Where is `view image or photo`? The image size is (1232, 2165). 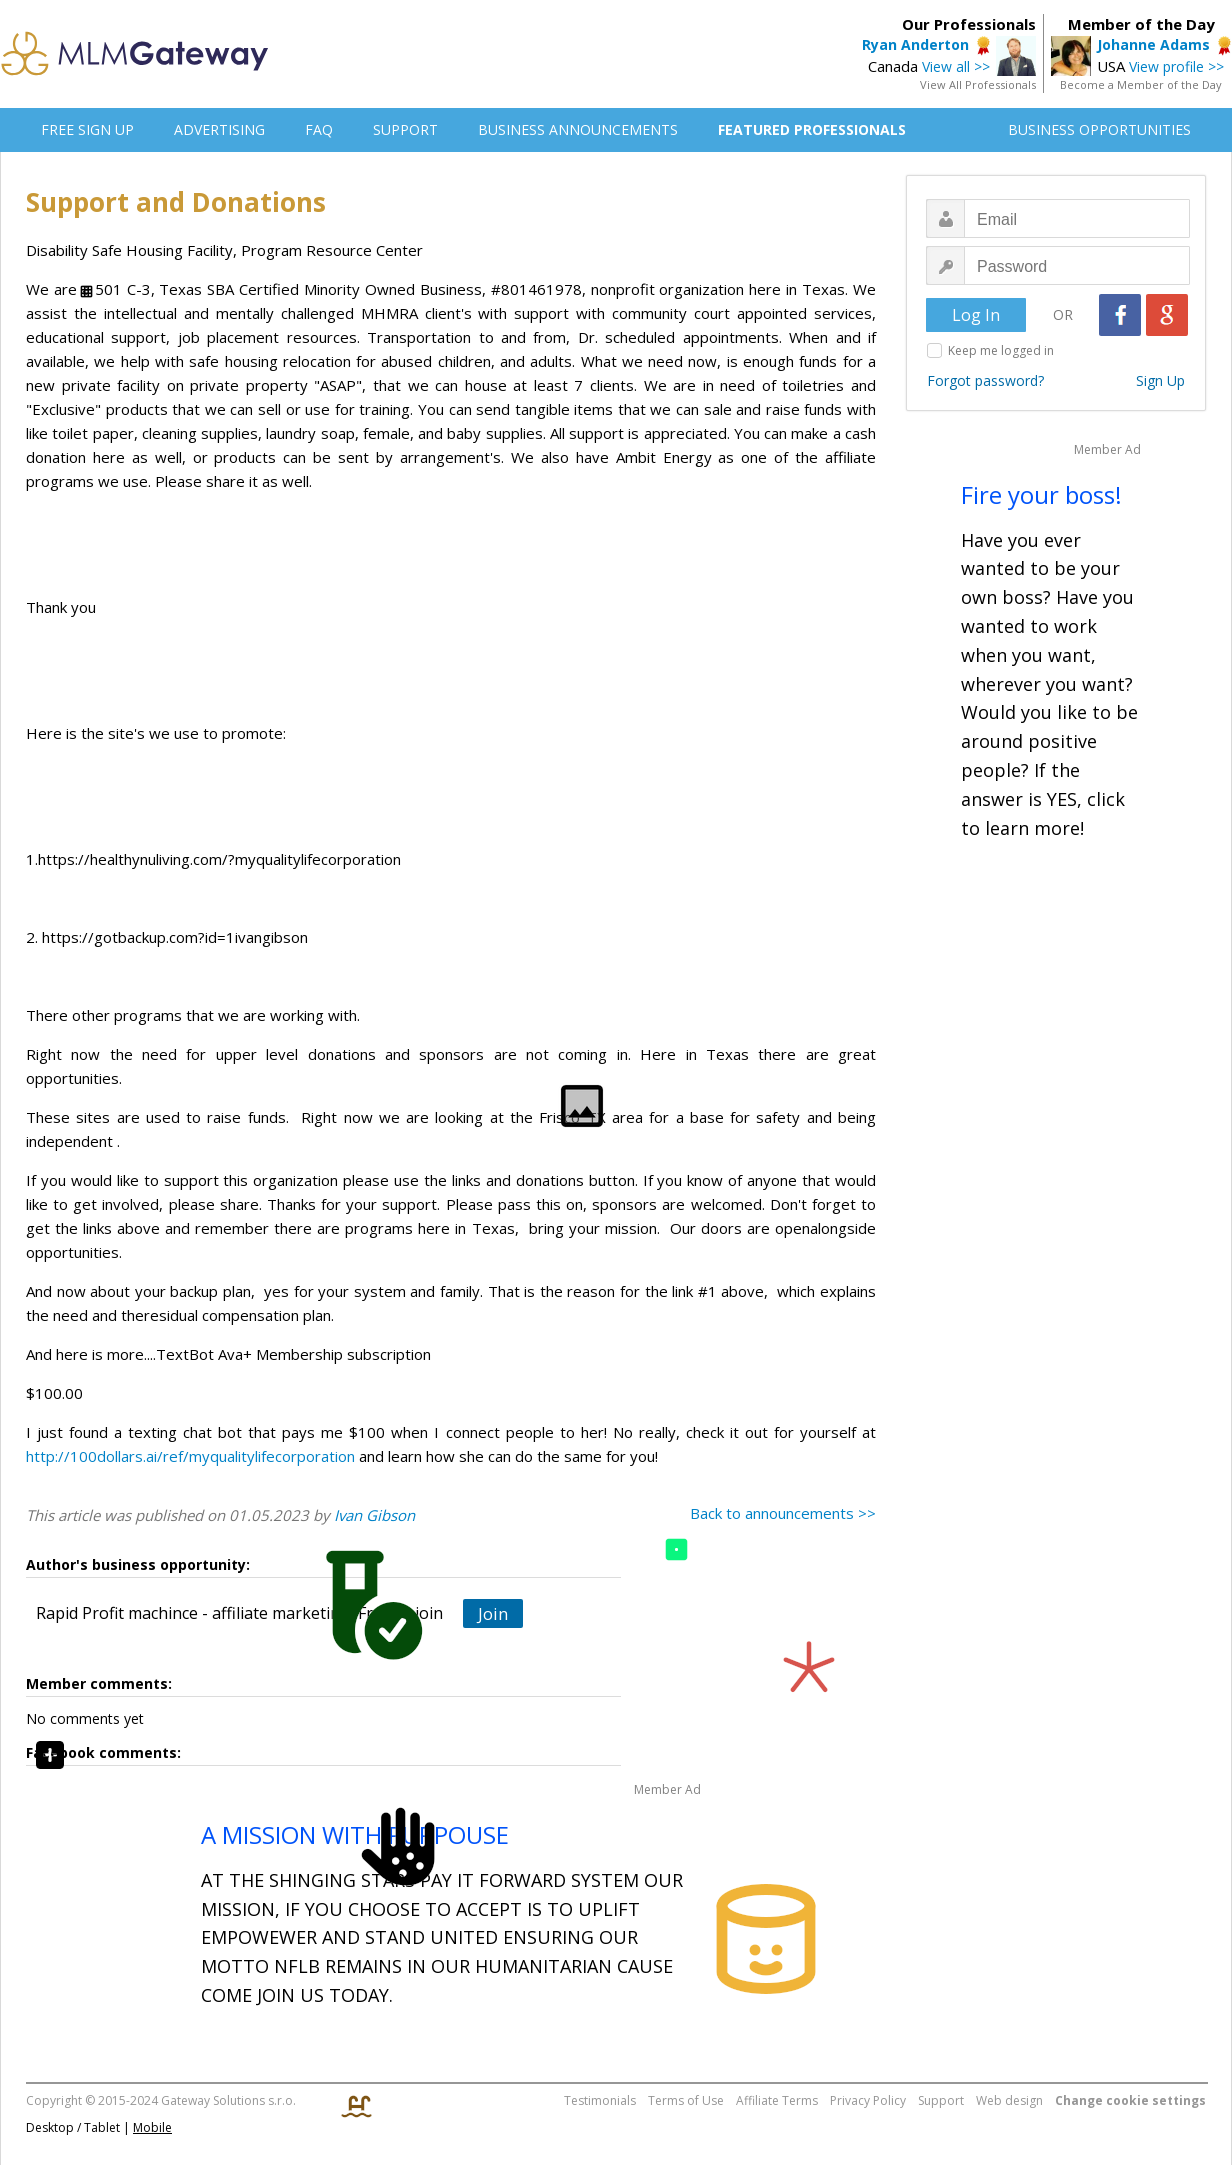 view image or photo is located at coordinates (582, 1106).